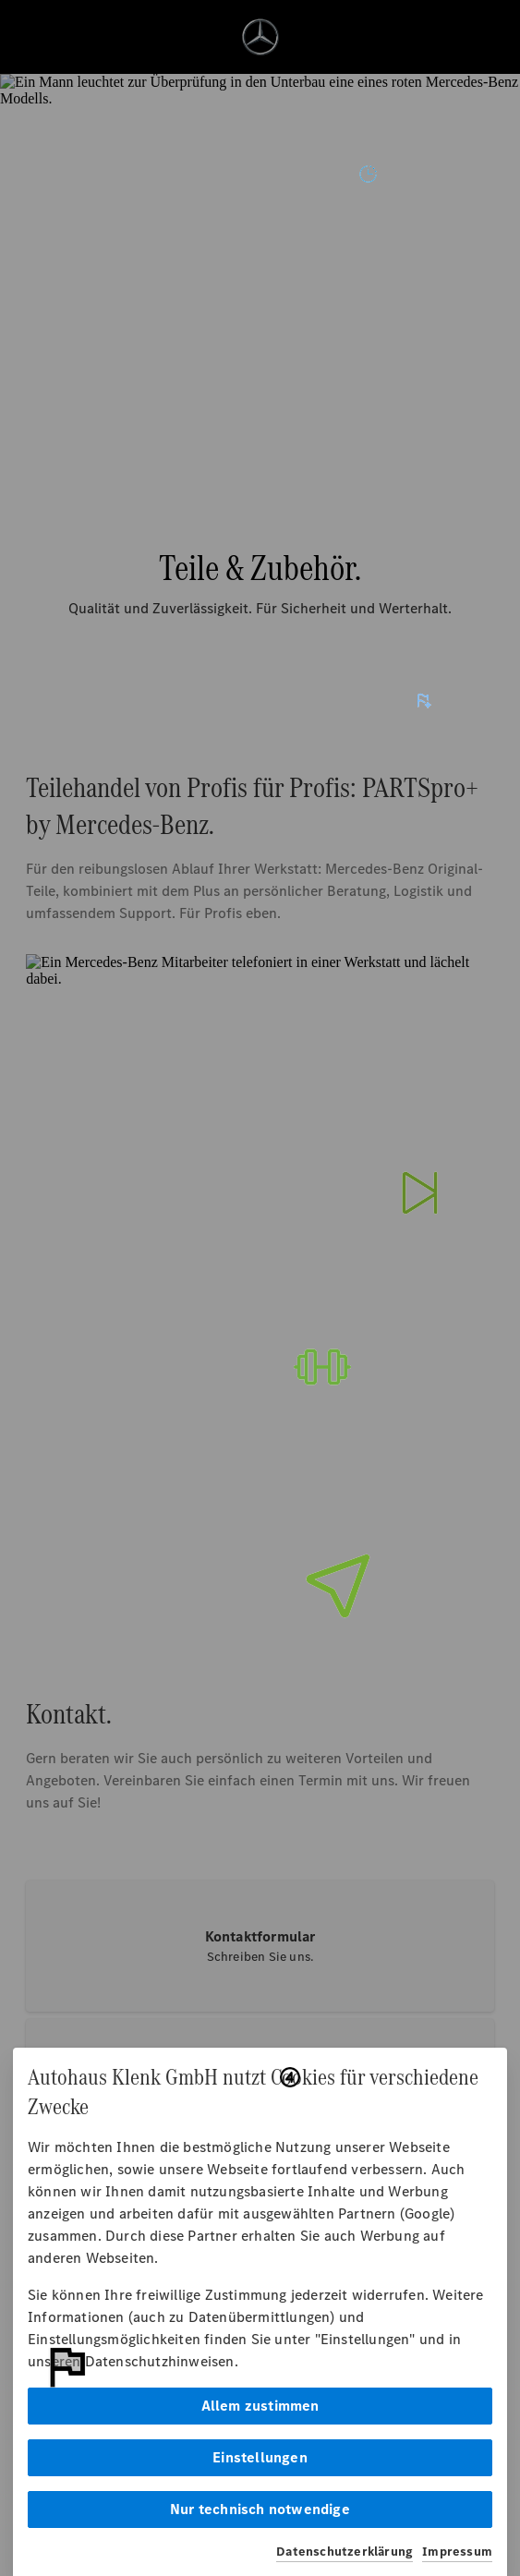  What do you see at coordinates (368, 174) in the screenshot?
I see `view countdown timer` at bounding box center [368, 174].